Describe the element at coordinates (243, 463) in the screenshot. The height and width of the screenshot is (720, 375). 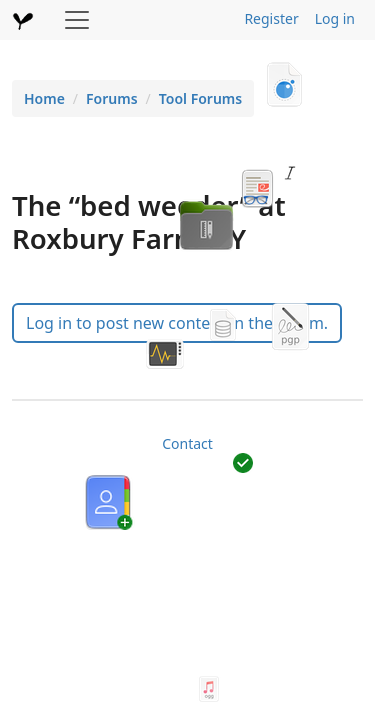
I see `confirm or apply changes in a dialog` at that location.